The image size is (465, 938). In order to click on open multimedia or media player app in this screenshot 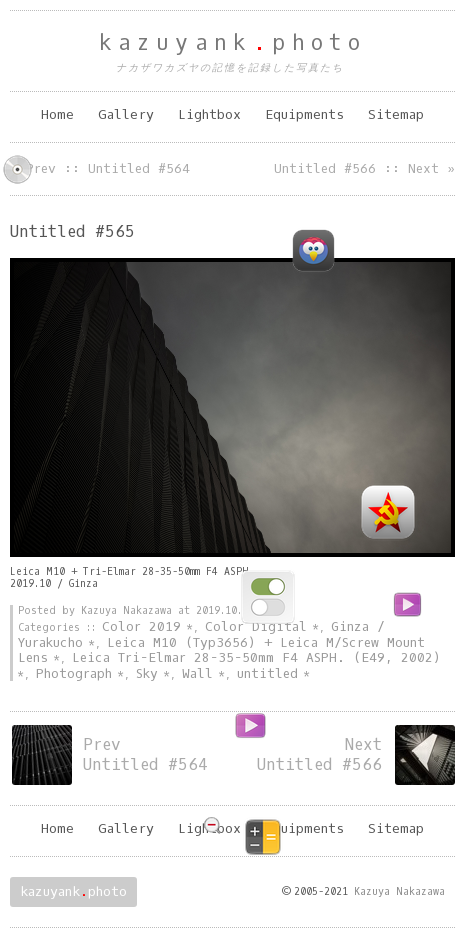, I will do `click(250, 725)`.